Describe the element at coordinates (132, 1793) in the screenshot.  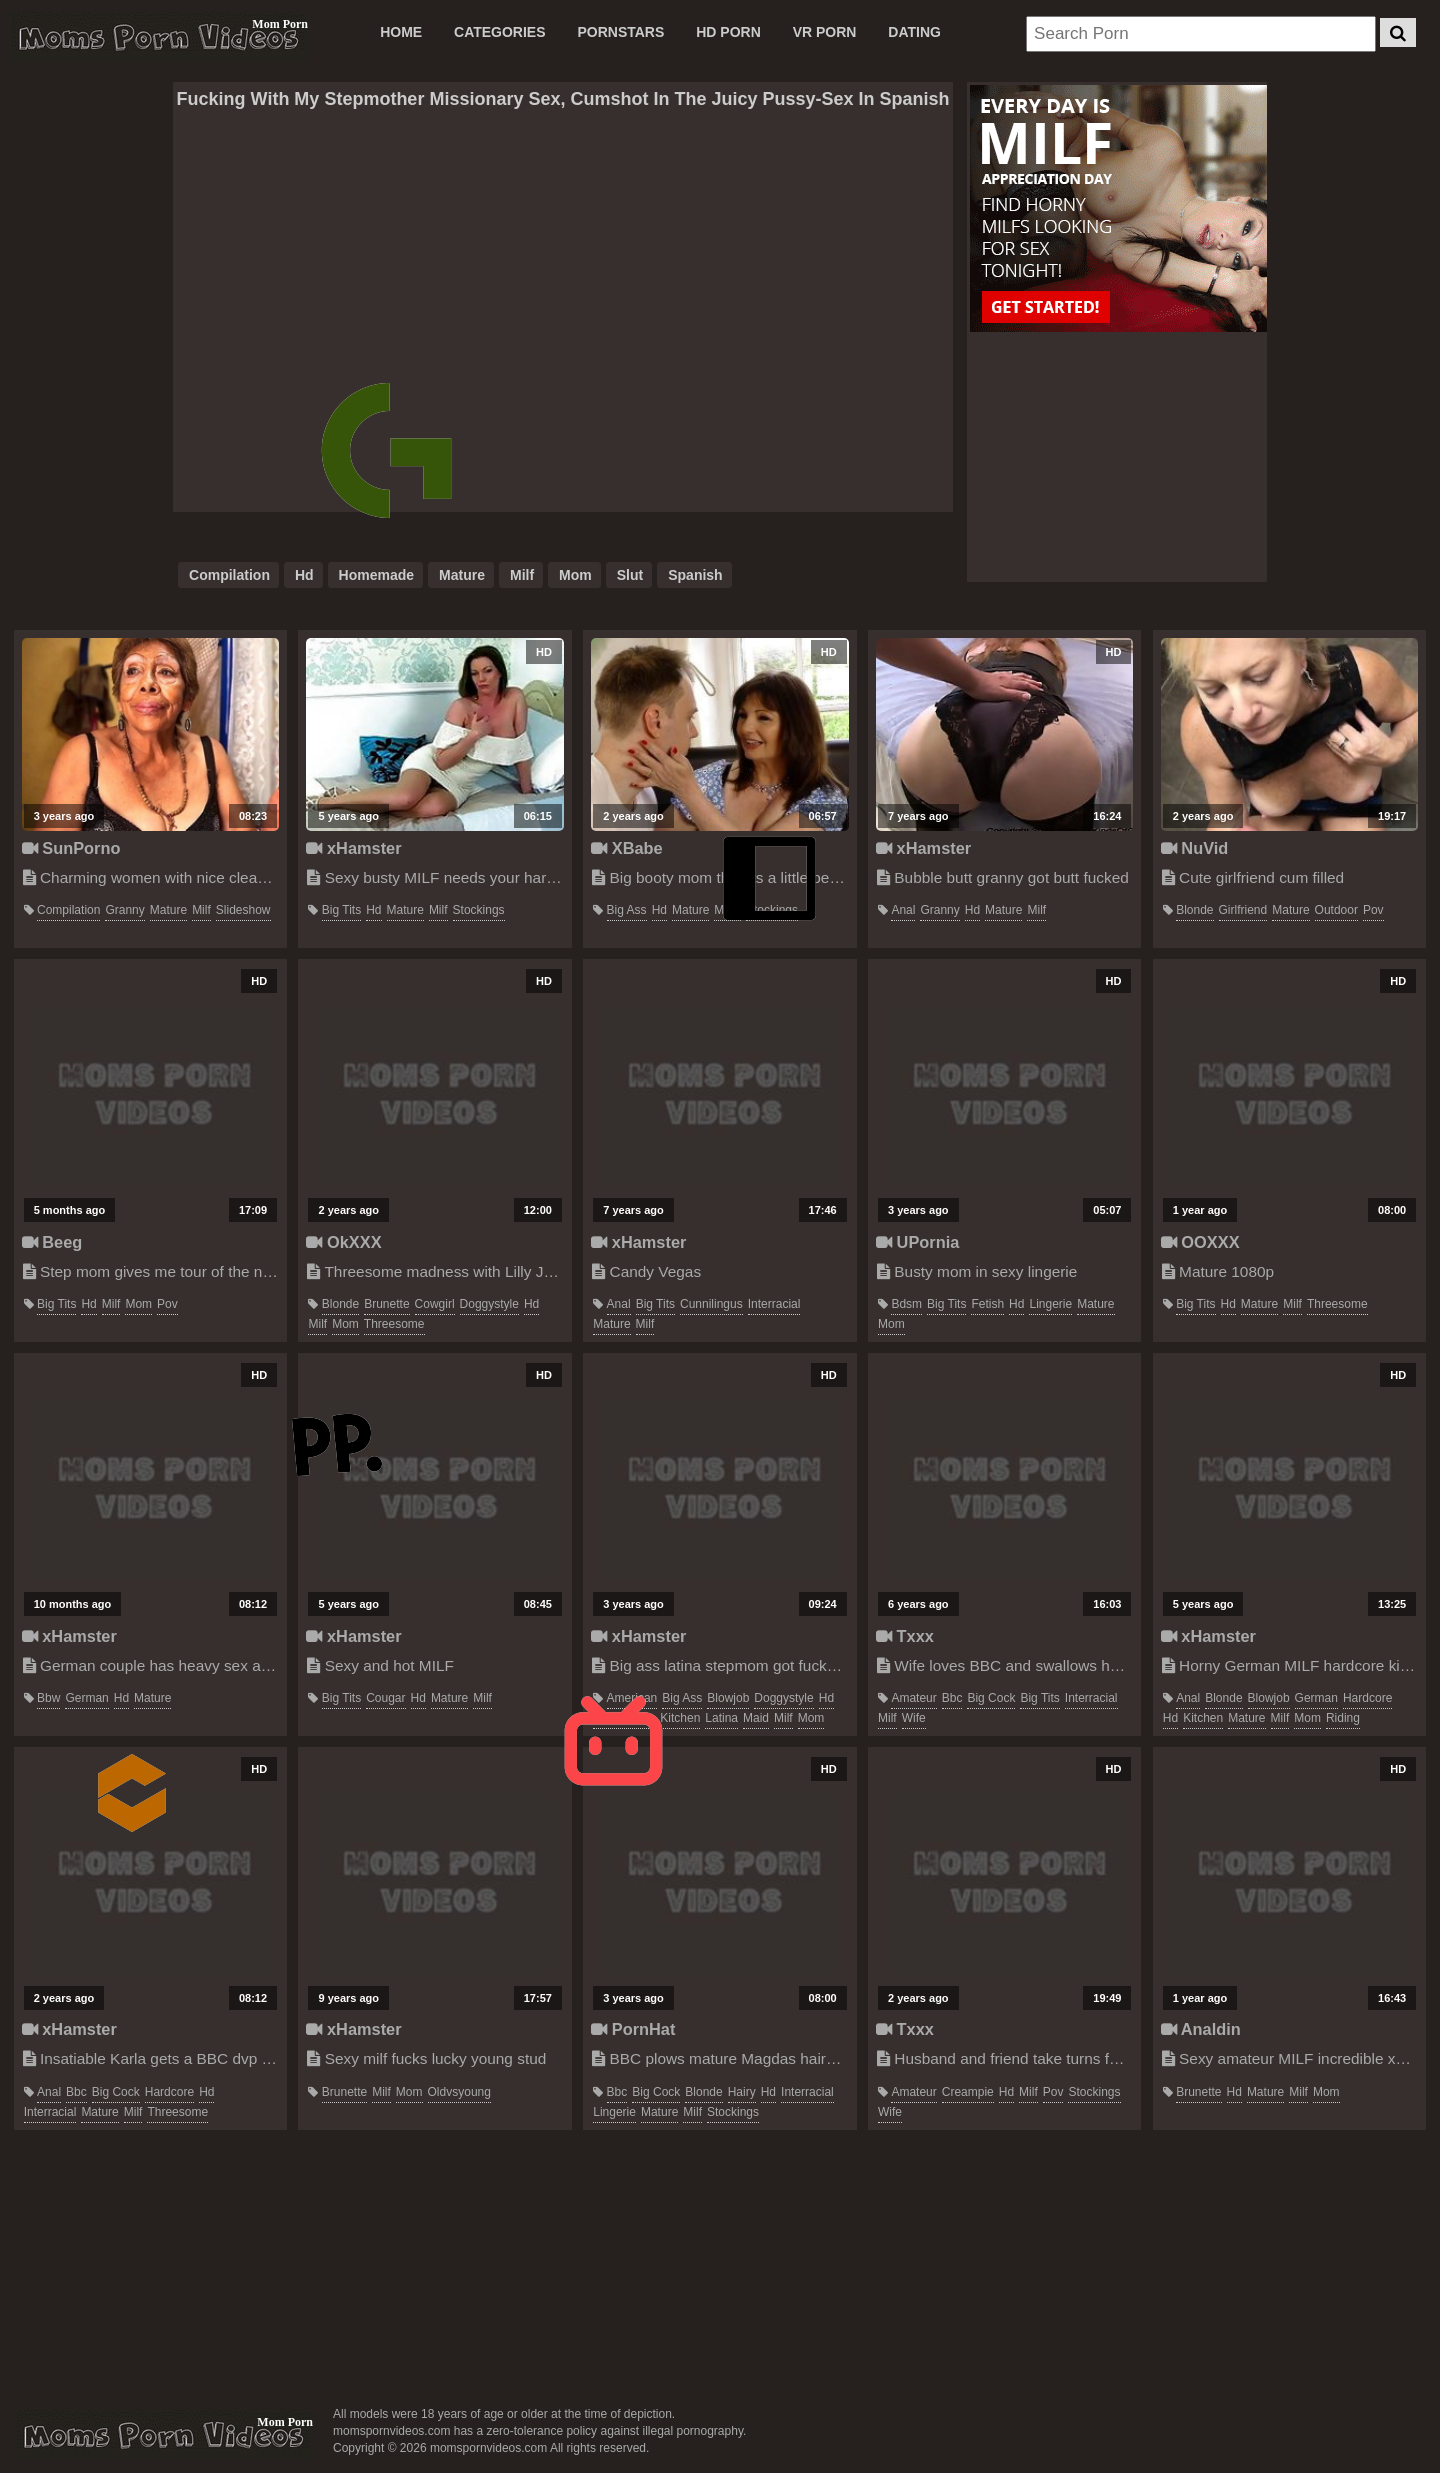
I see `Eclipse Che logo` at that location.